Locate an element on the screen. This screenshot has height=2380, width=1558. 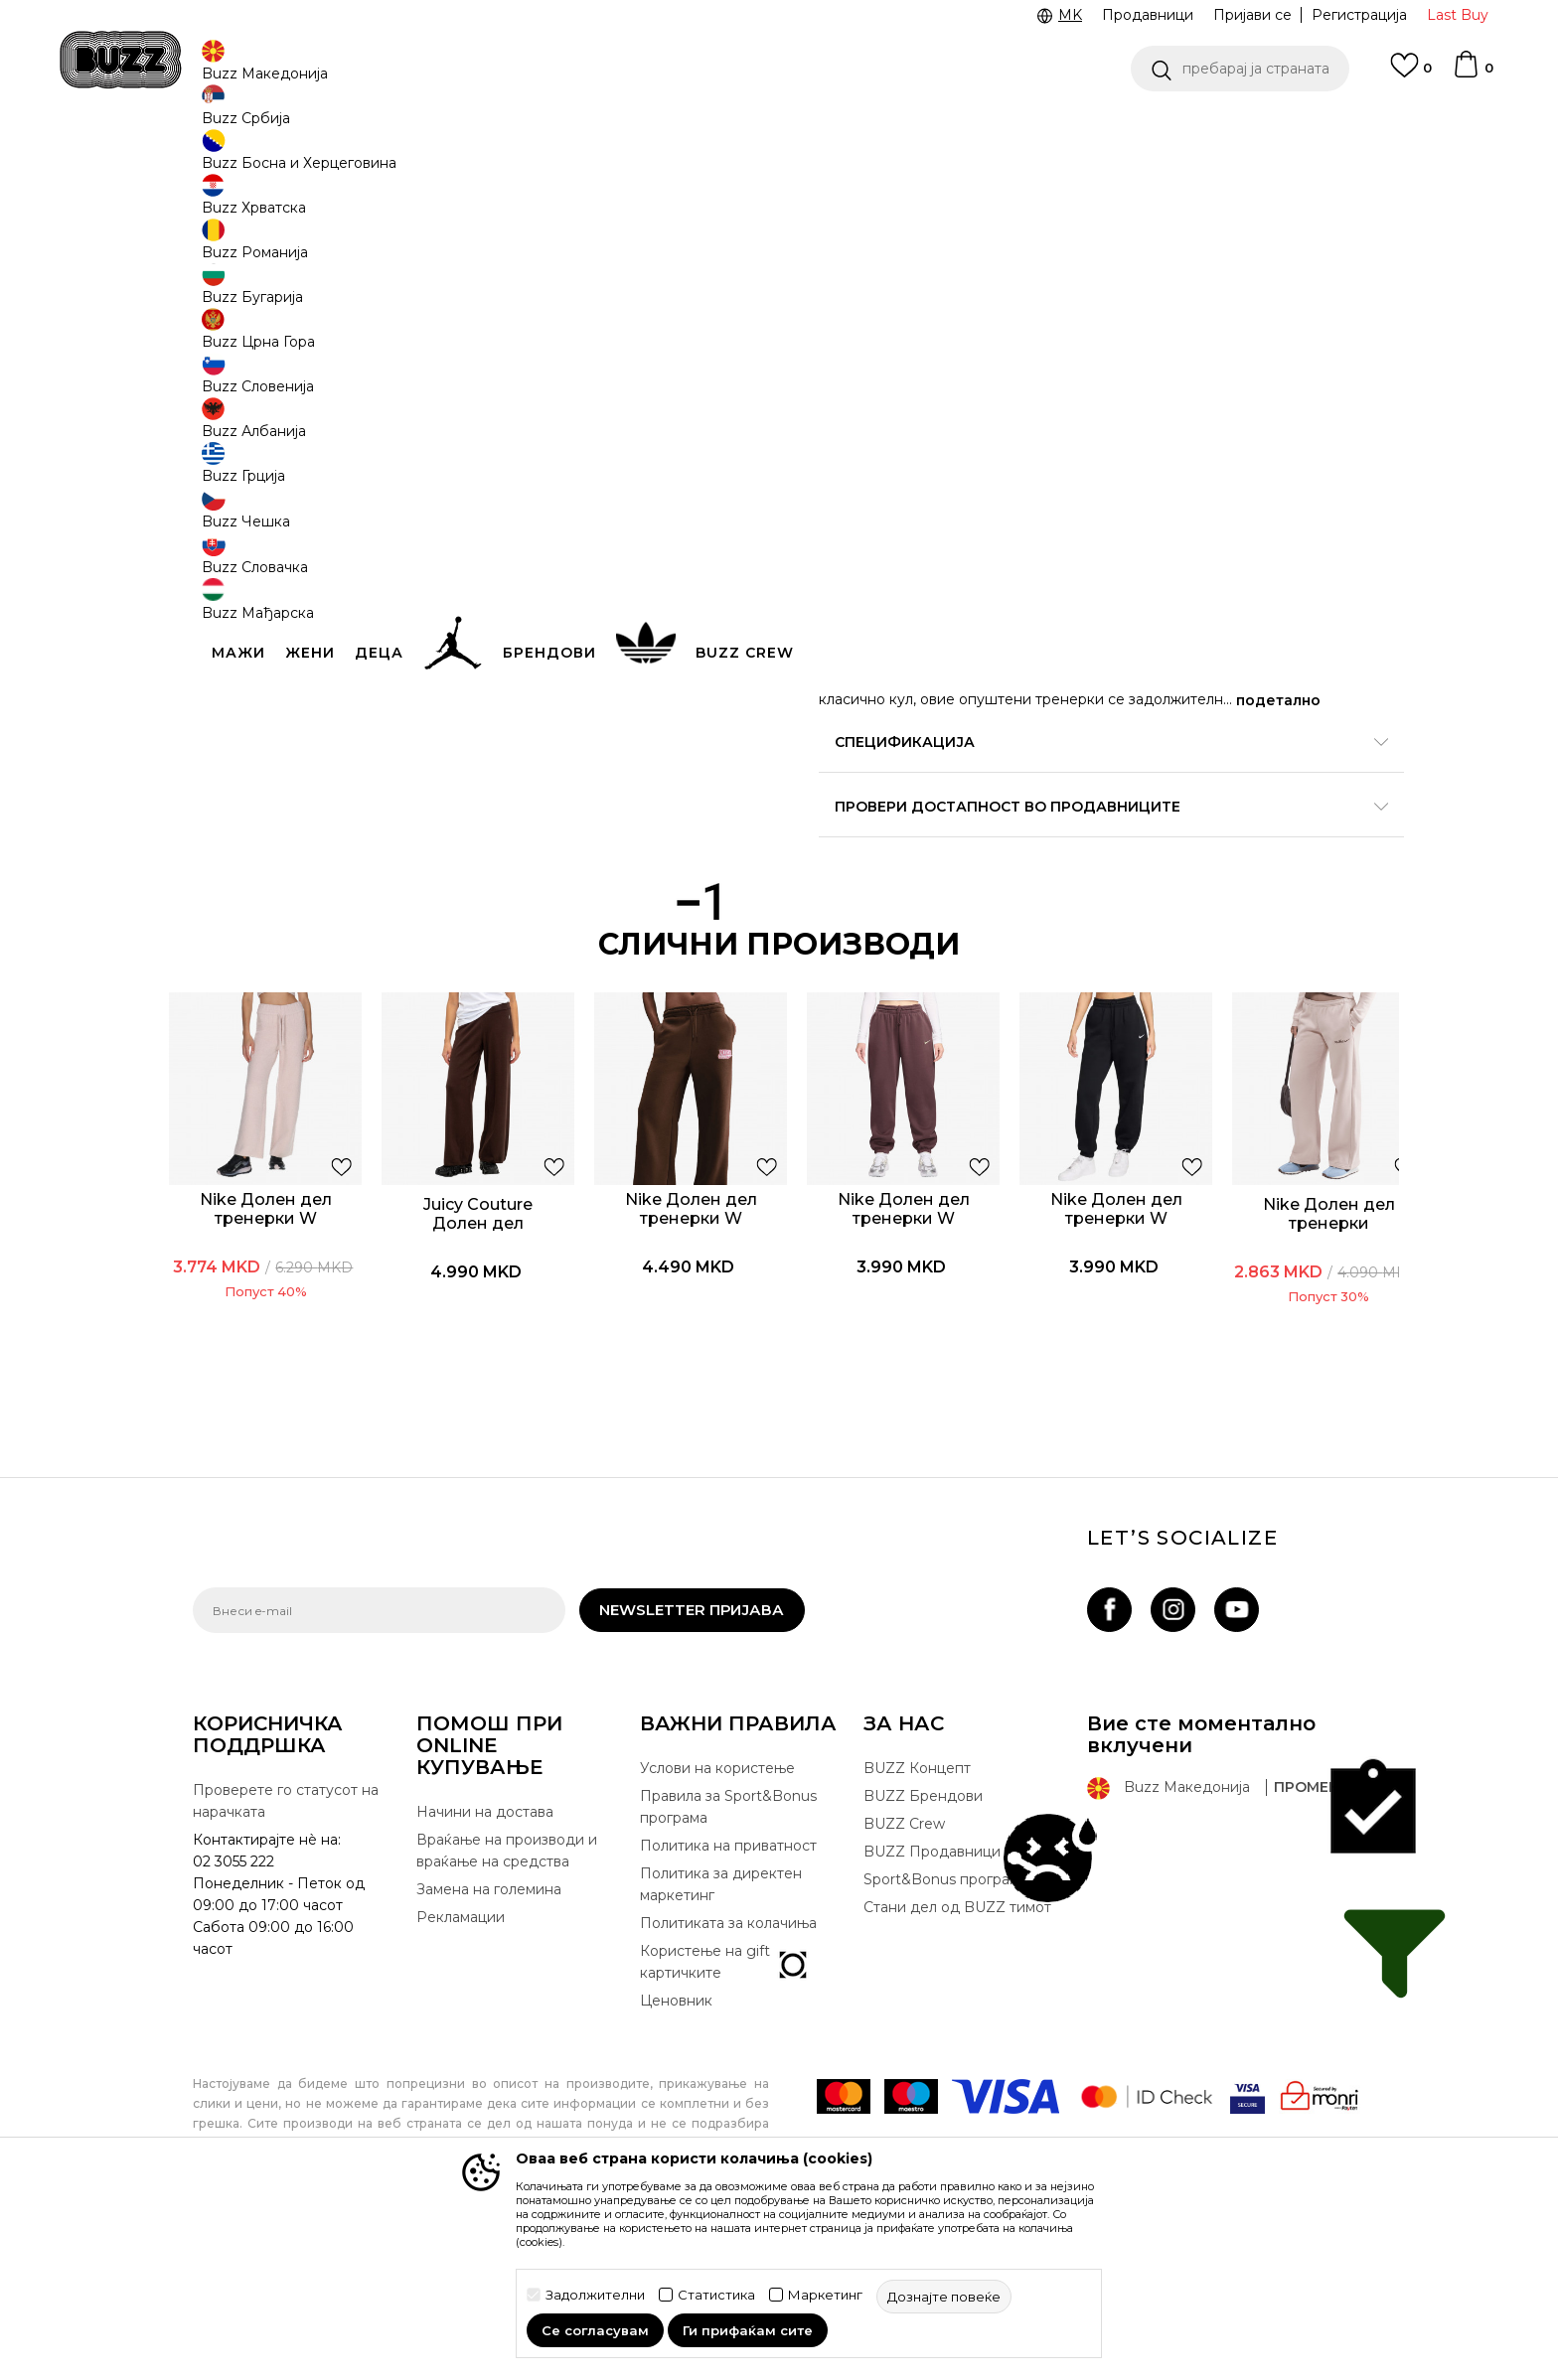
mark task or assignment as complete is located at coordinates (1373, 1811).